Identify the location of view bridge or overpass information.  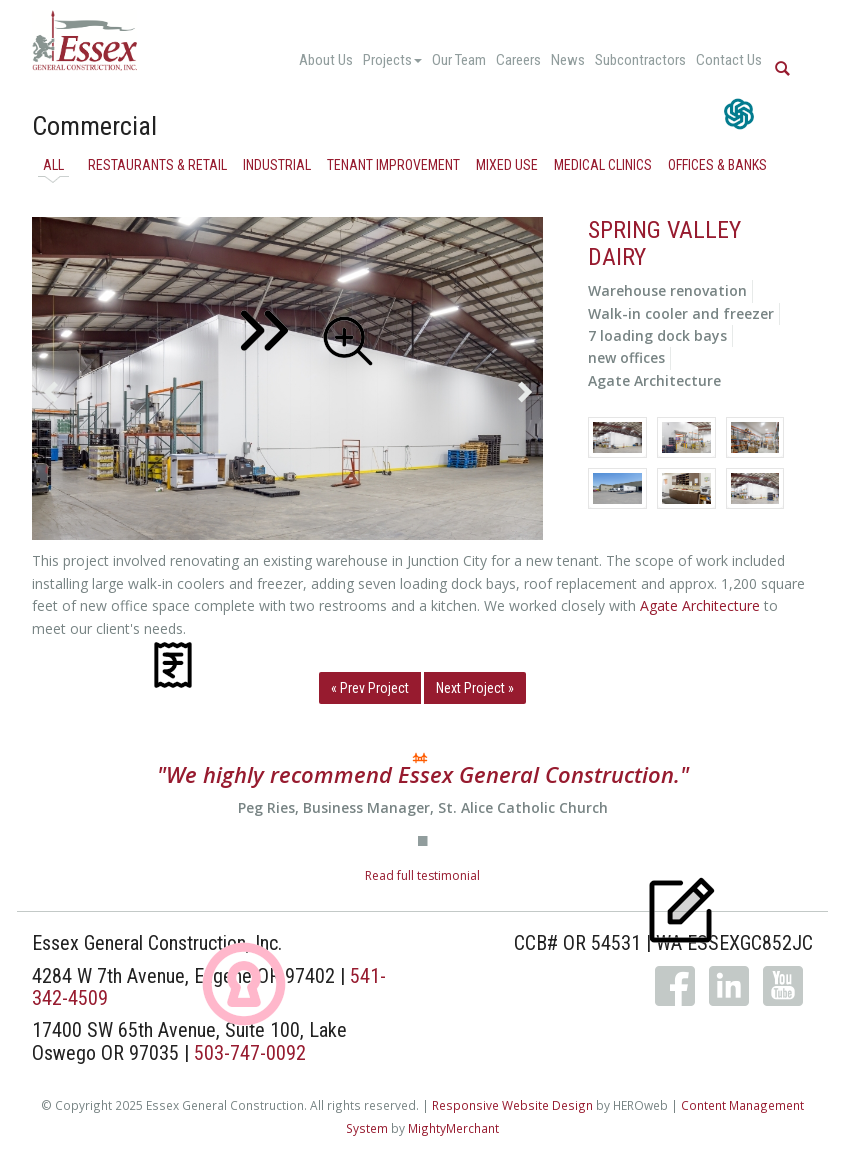
(420, 758).